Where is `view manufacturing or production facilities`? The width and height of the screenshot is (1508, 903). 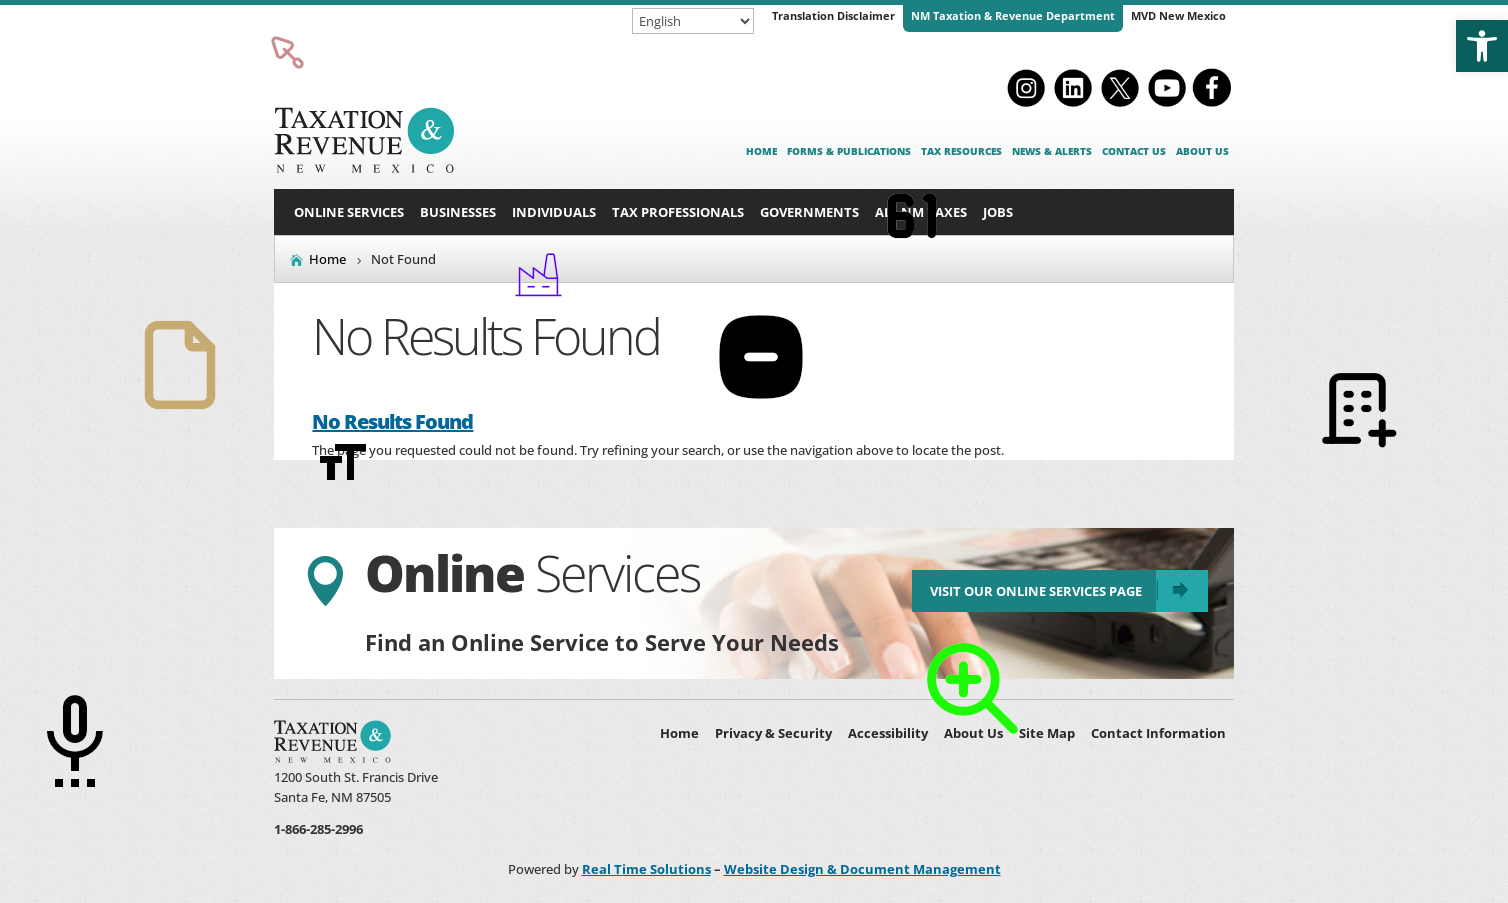
view manufacturing or production facilities is located at coordinates (538, 276).